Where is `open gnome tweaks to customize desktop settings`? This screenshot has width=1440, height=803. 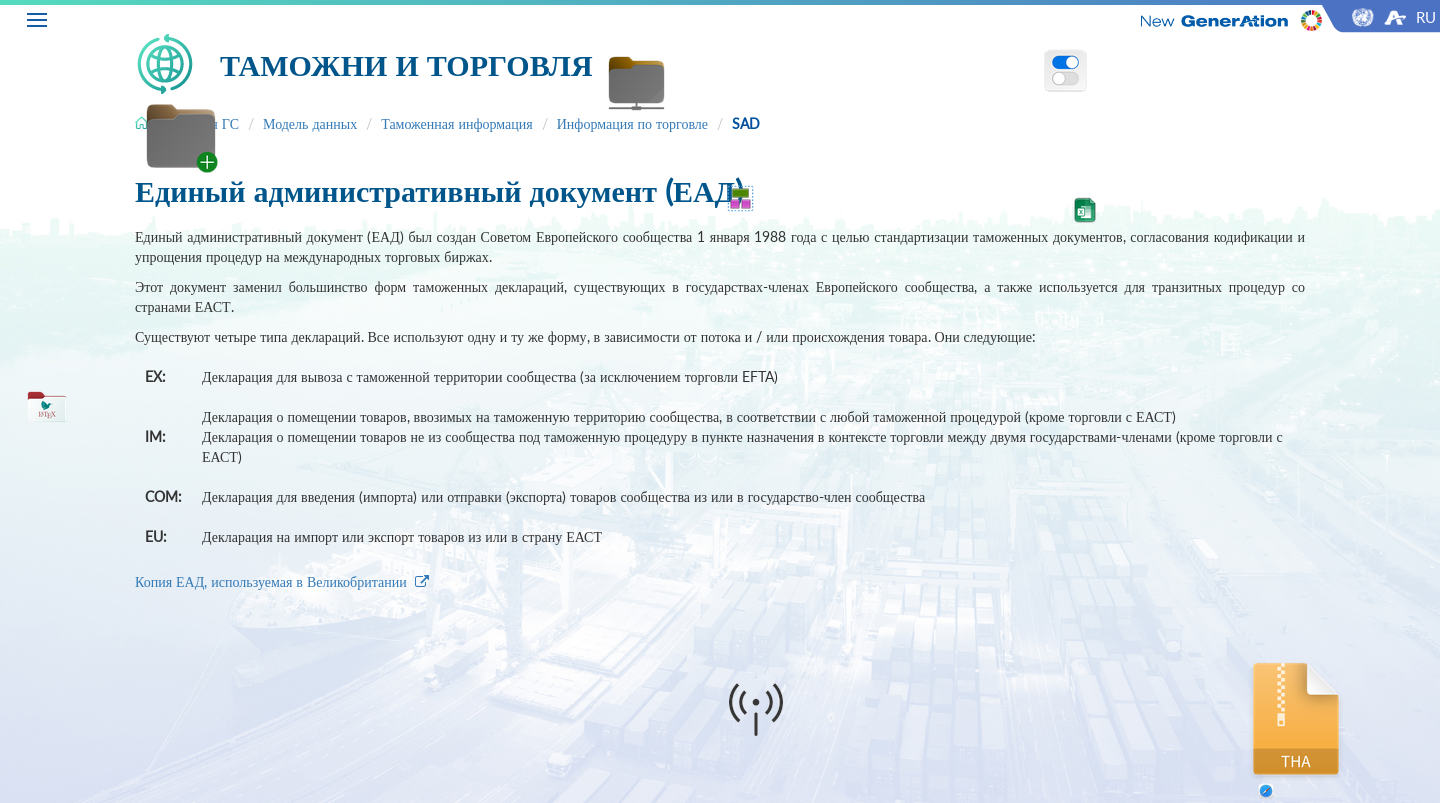 open gnome tweaks to customize desktop settings is located at coordinates (1065, 70).